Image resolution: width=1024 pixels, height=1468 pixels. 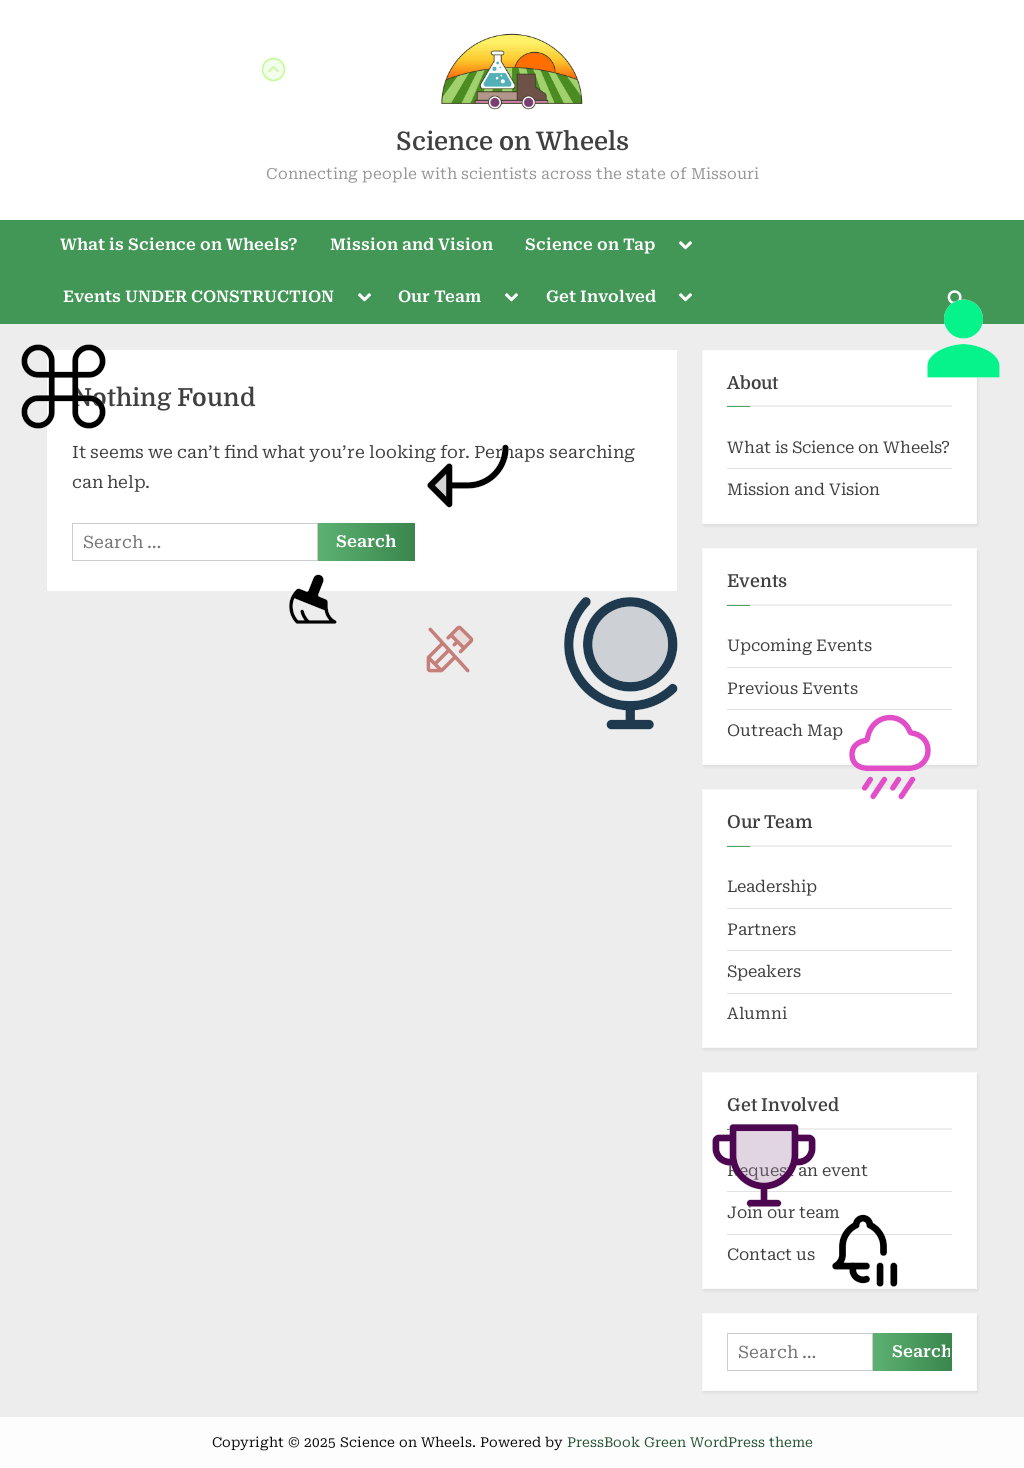 I want to click on clear or sweep away items, so click(x=312, y=601).